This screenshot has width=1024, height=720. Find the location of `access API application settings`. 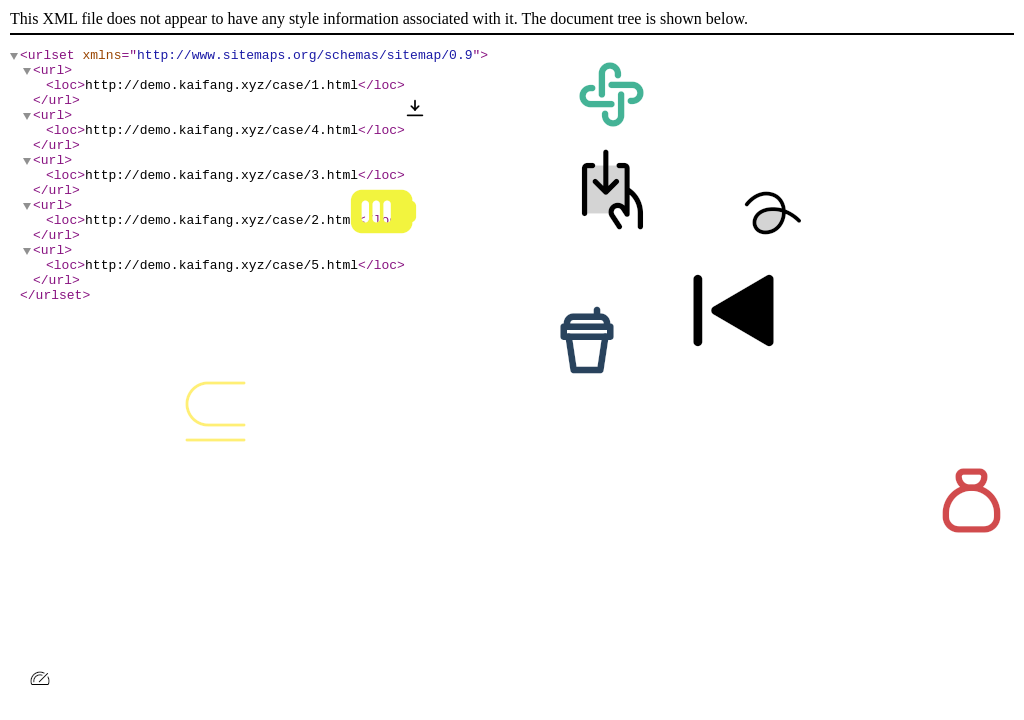

access API application settings is located at coordinates (611, 94).